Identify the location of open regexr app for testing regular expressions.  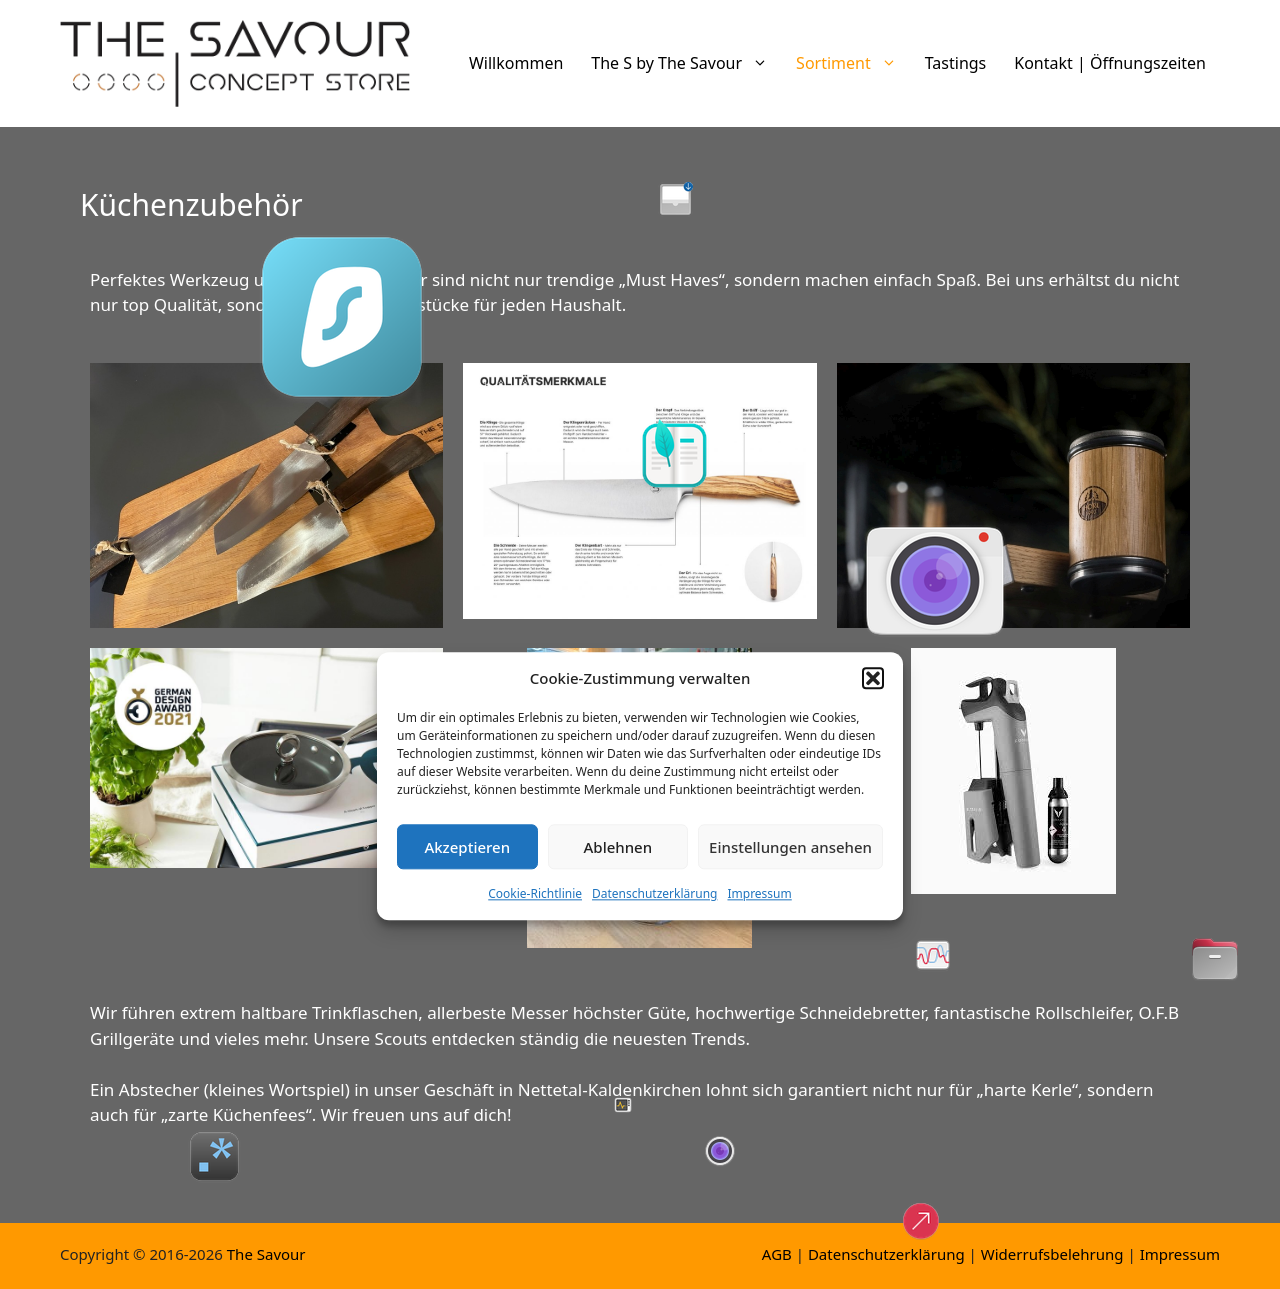
(214, 1156).